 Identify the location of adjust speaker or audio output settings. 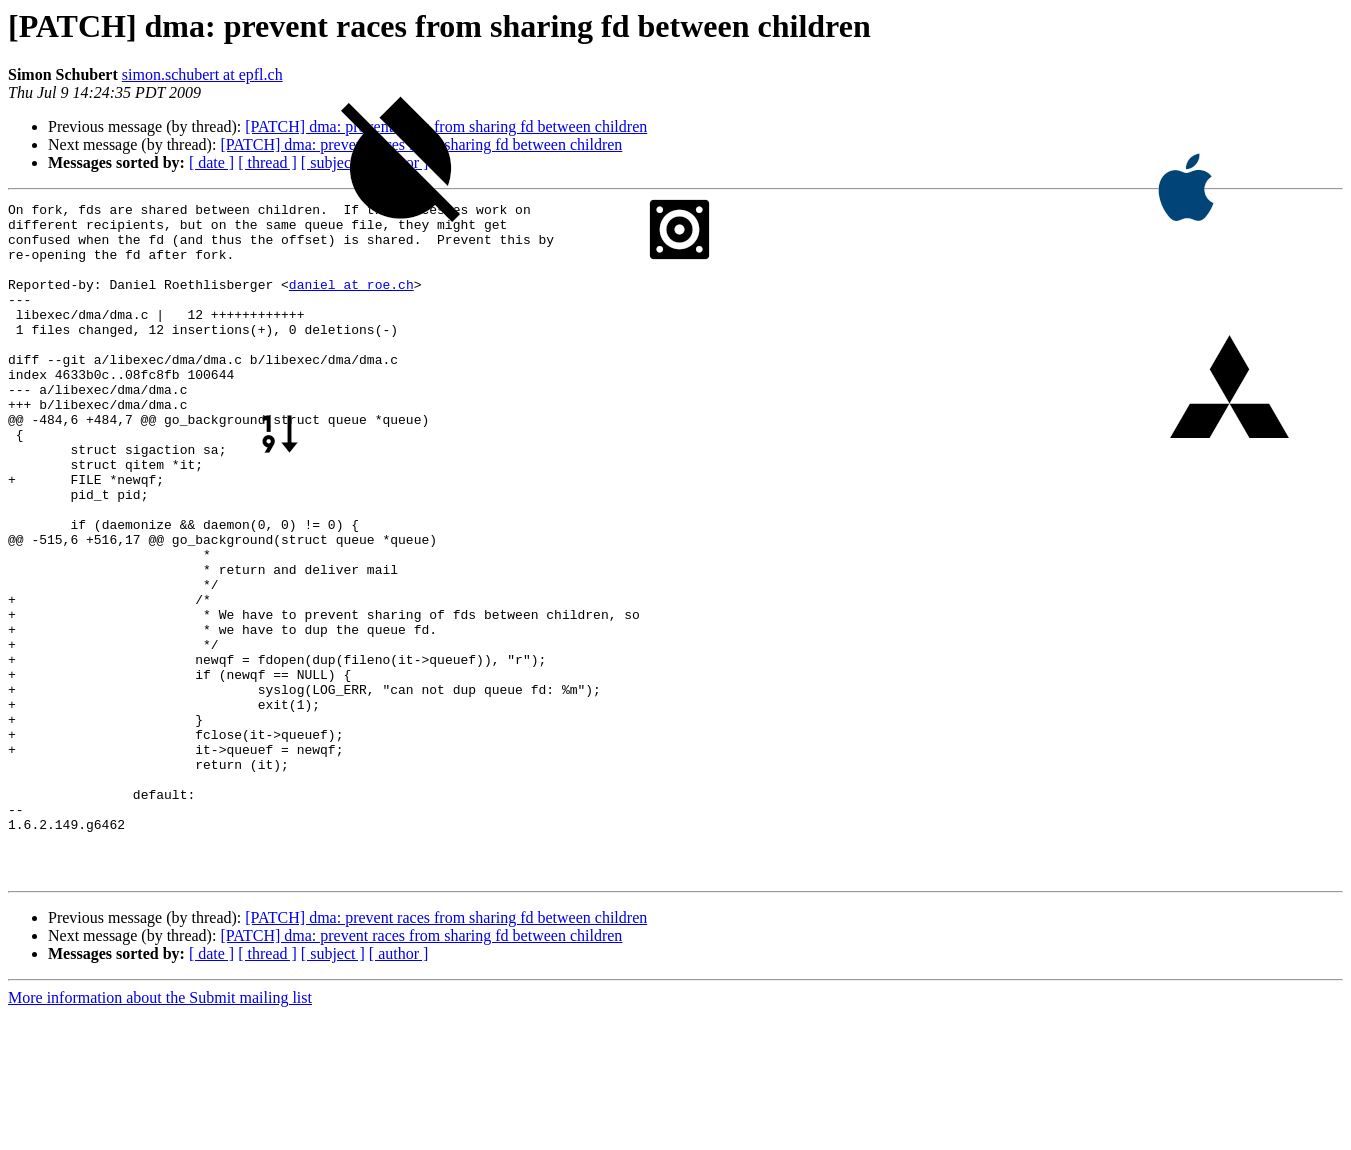
(679, 229).